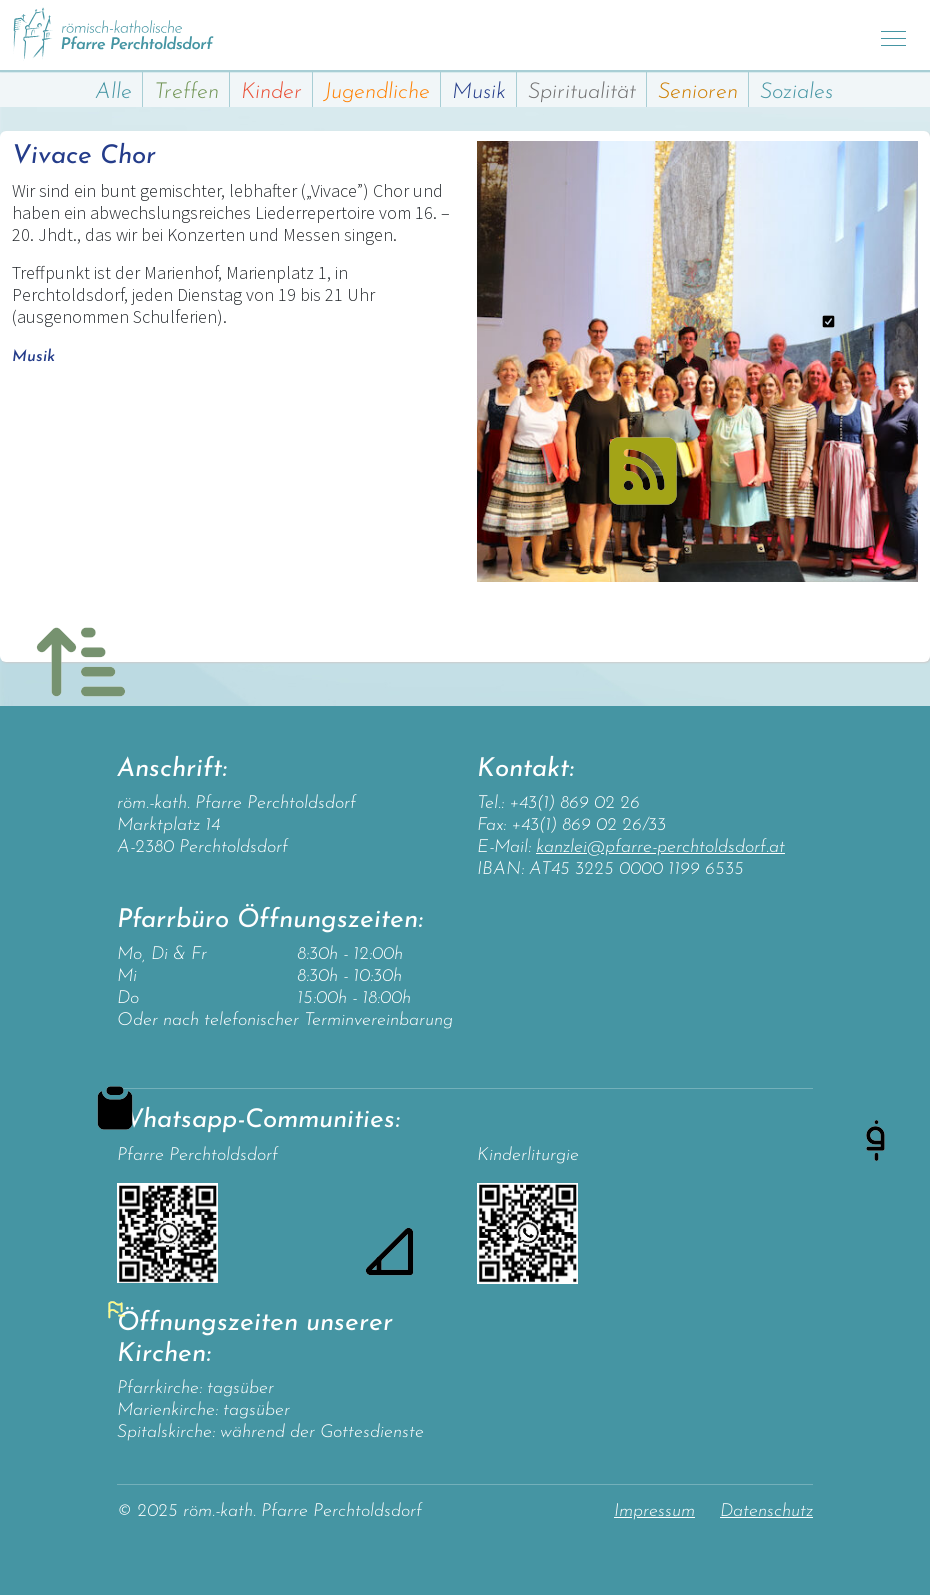 The width and height of the screenshot is (930, 1595). What do you see at coordinates (643, 471) in the screenshot?
I see `subscribe to RSS feed` at bounding box center [643, 471].